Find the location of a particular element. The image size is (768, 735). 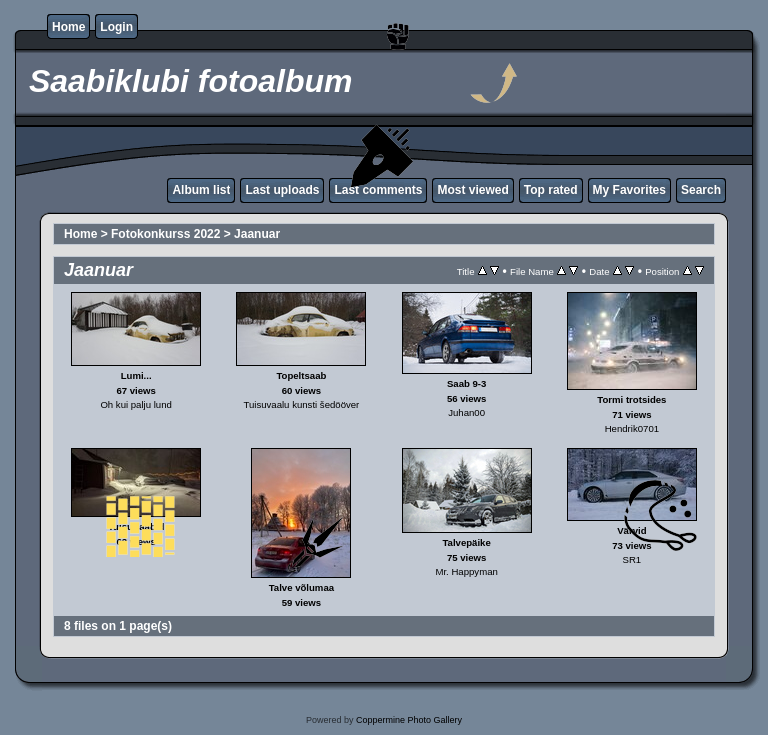

perform an underhand throw or toss action is located at coordinates (493, 83).